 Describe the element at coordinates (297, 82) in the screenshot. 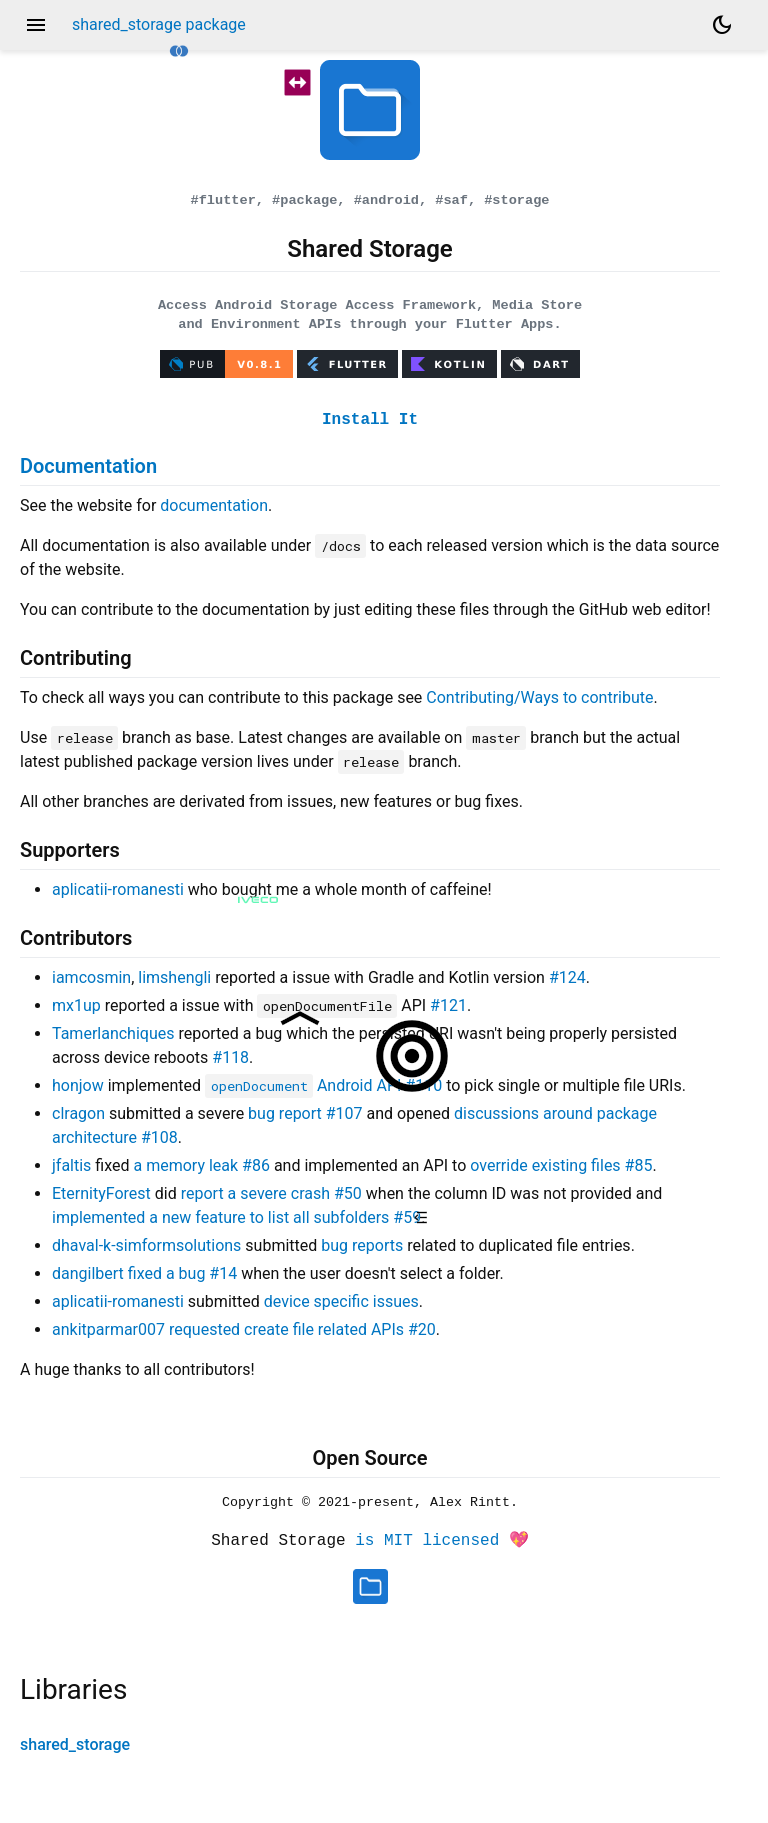

I see `flip image horizontally` at that location.